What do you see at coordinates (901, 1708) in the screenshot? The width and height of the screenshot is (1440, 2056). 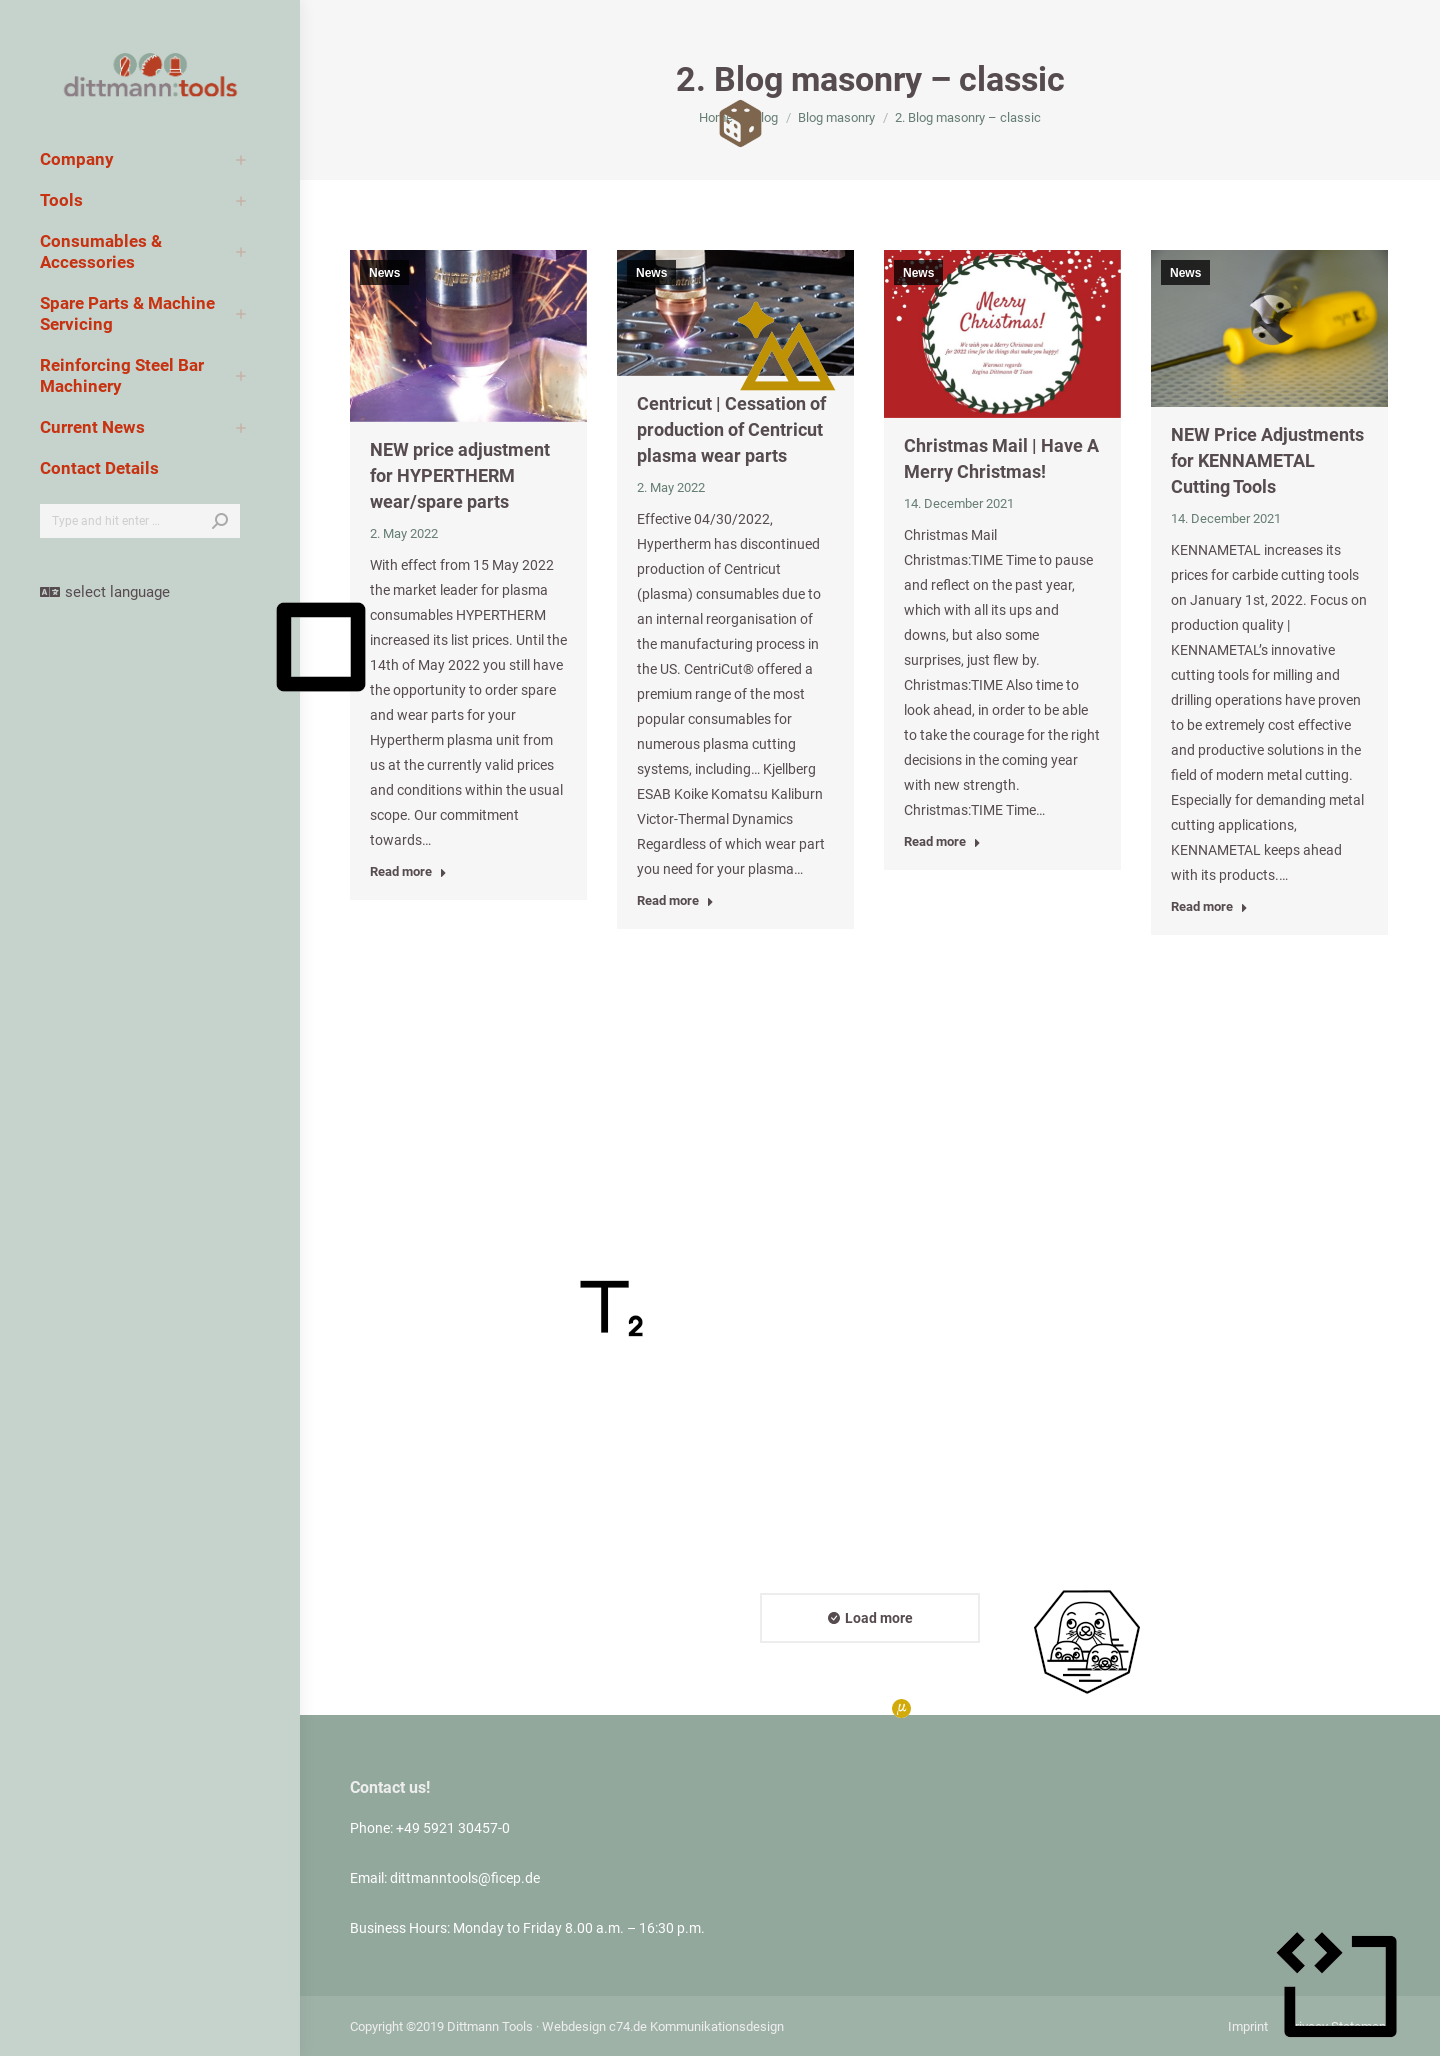 I see `open microeditor application` at bounding box center [901, 1708].